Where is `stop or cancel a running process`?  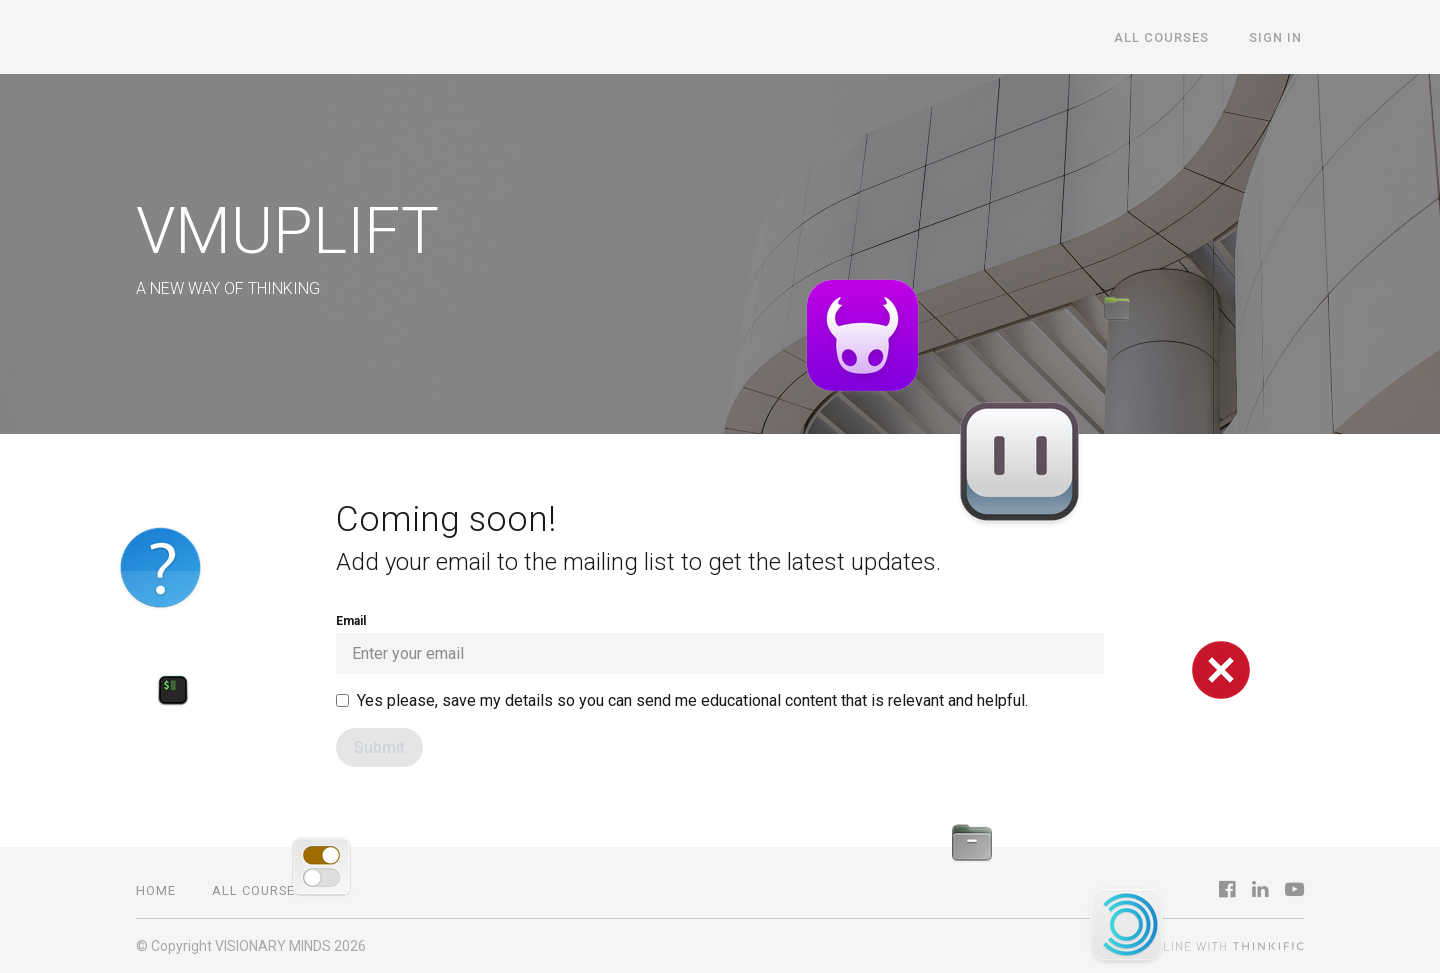
stop or cancel a running process is located at coordinates (1221, 670).